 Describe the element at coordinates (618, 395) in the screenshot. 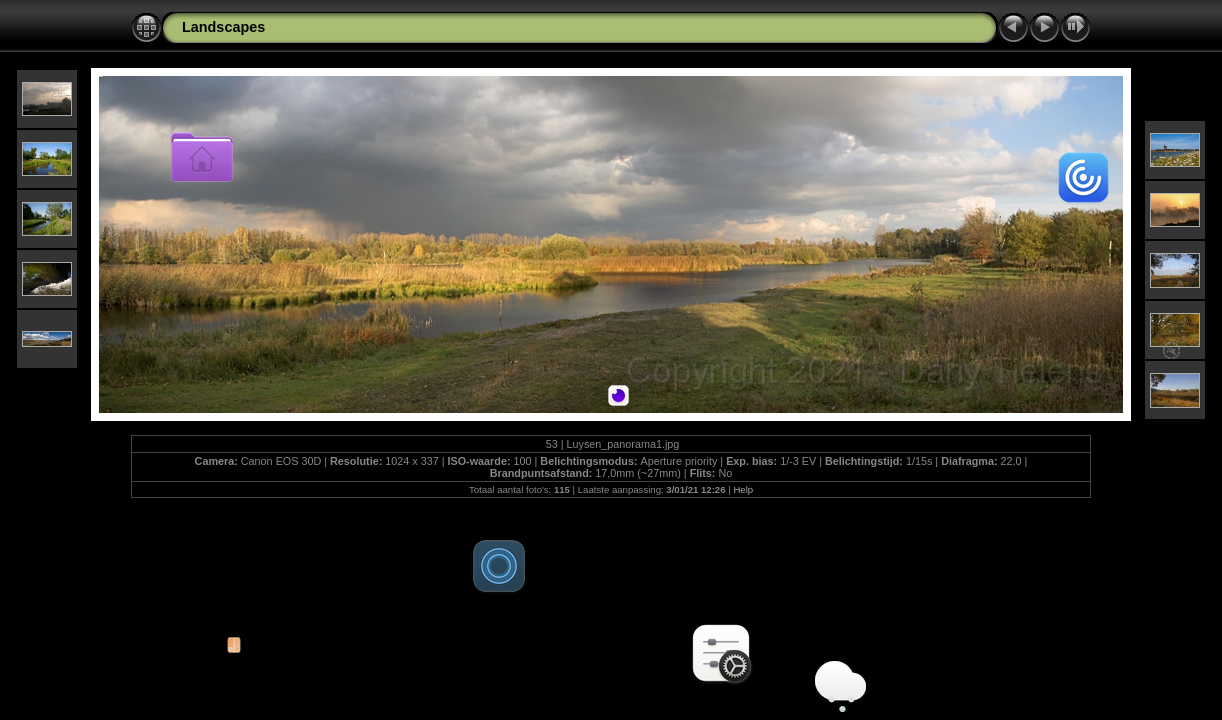

I see `open insomnia api client` at that location.